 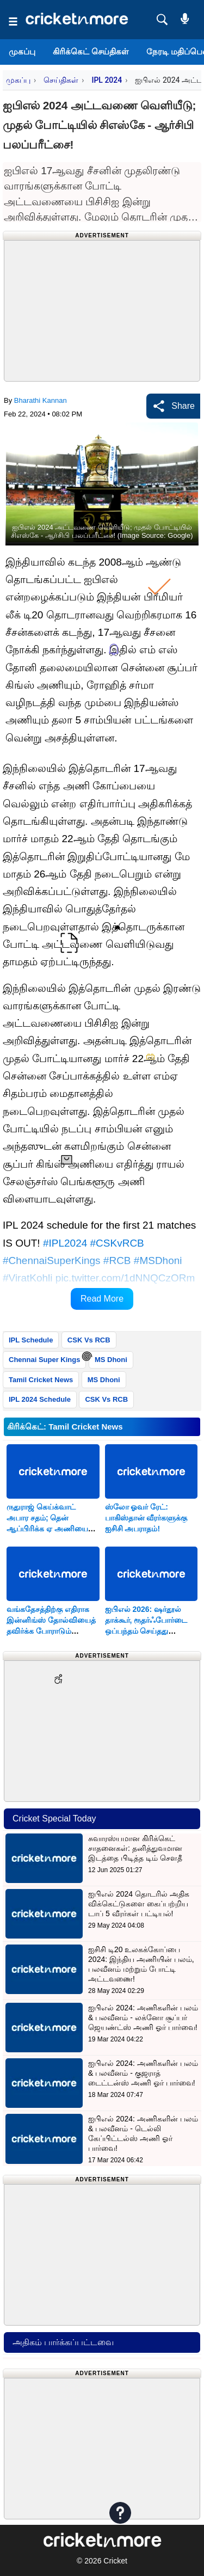 What do you see at coordinates (118, 928) in the screenshot?
I see `upvote or promote content` at bounding box center [118, 928].